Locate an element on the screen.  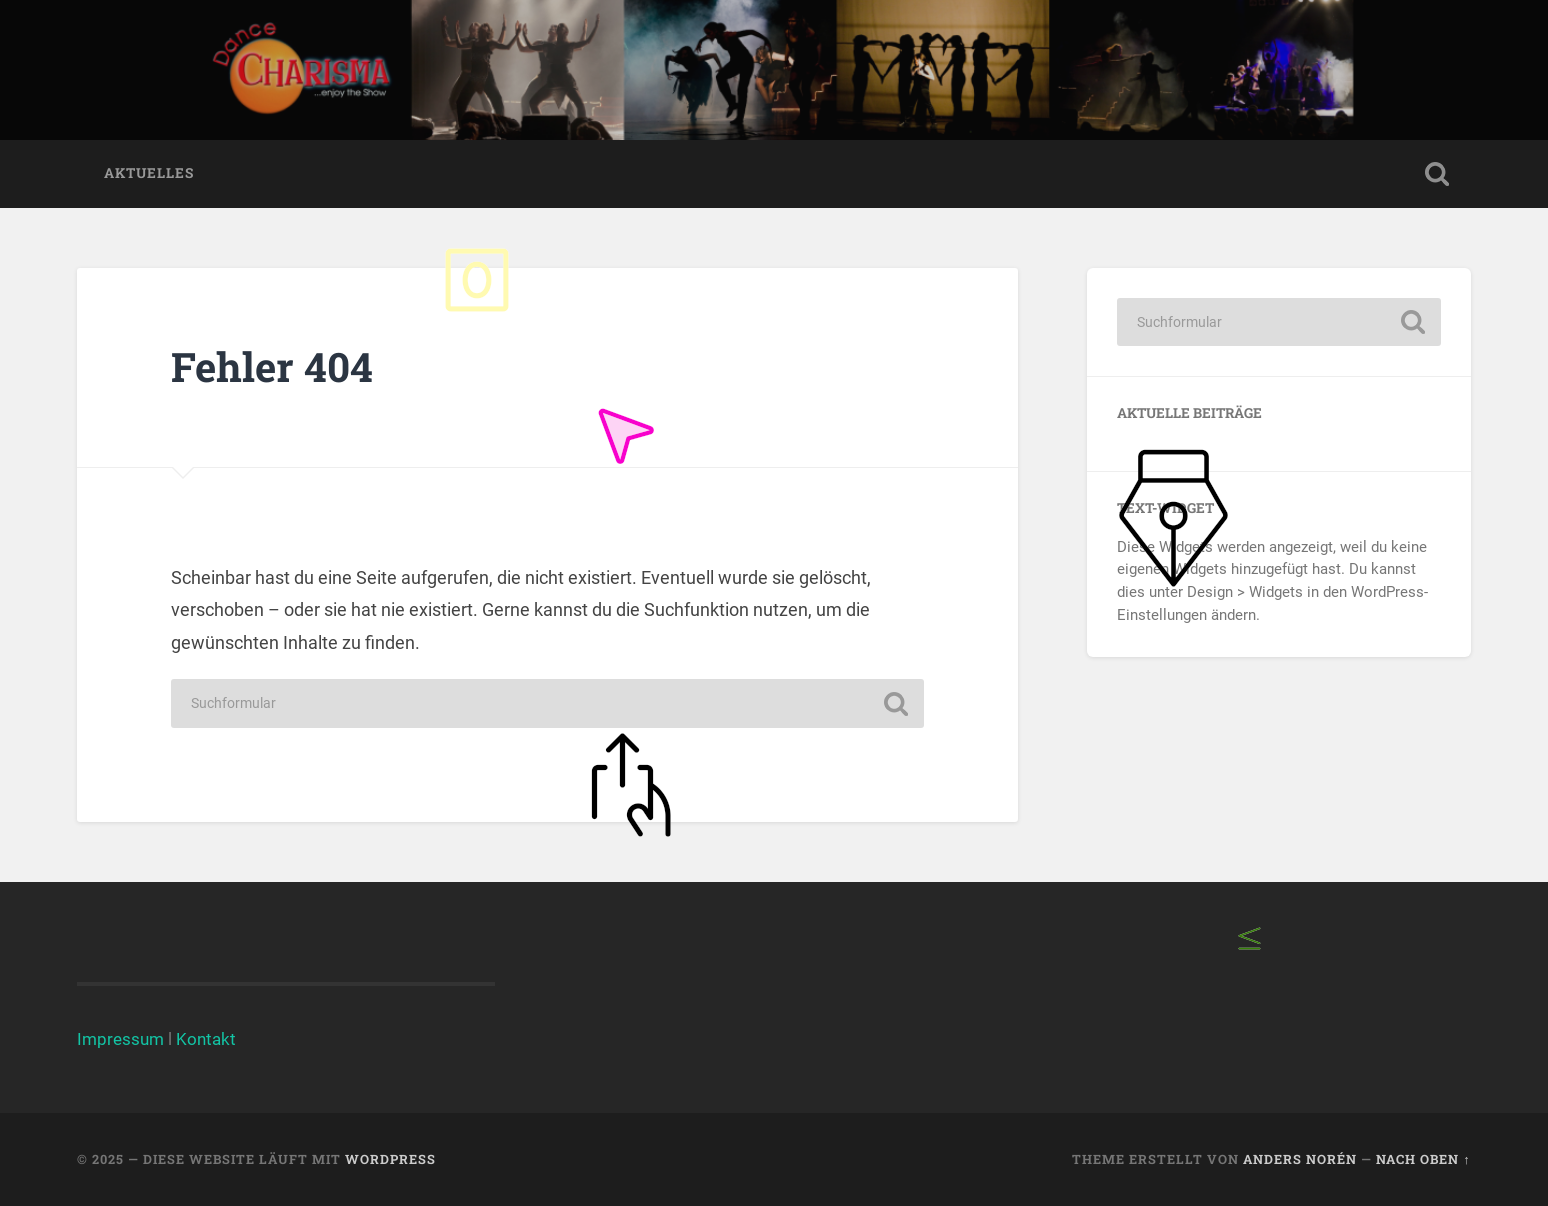
less than or equal to comparison operator is located at coordinates (1250, 939).